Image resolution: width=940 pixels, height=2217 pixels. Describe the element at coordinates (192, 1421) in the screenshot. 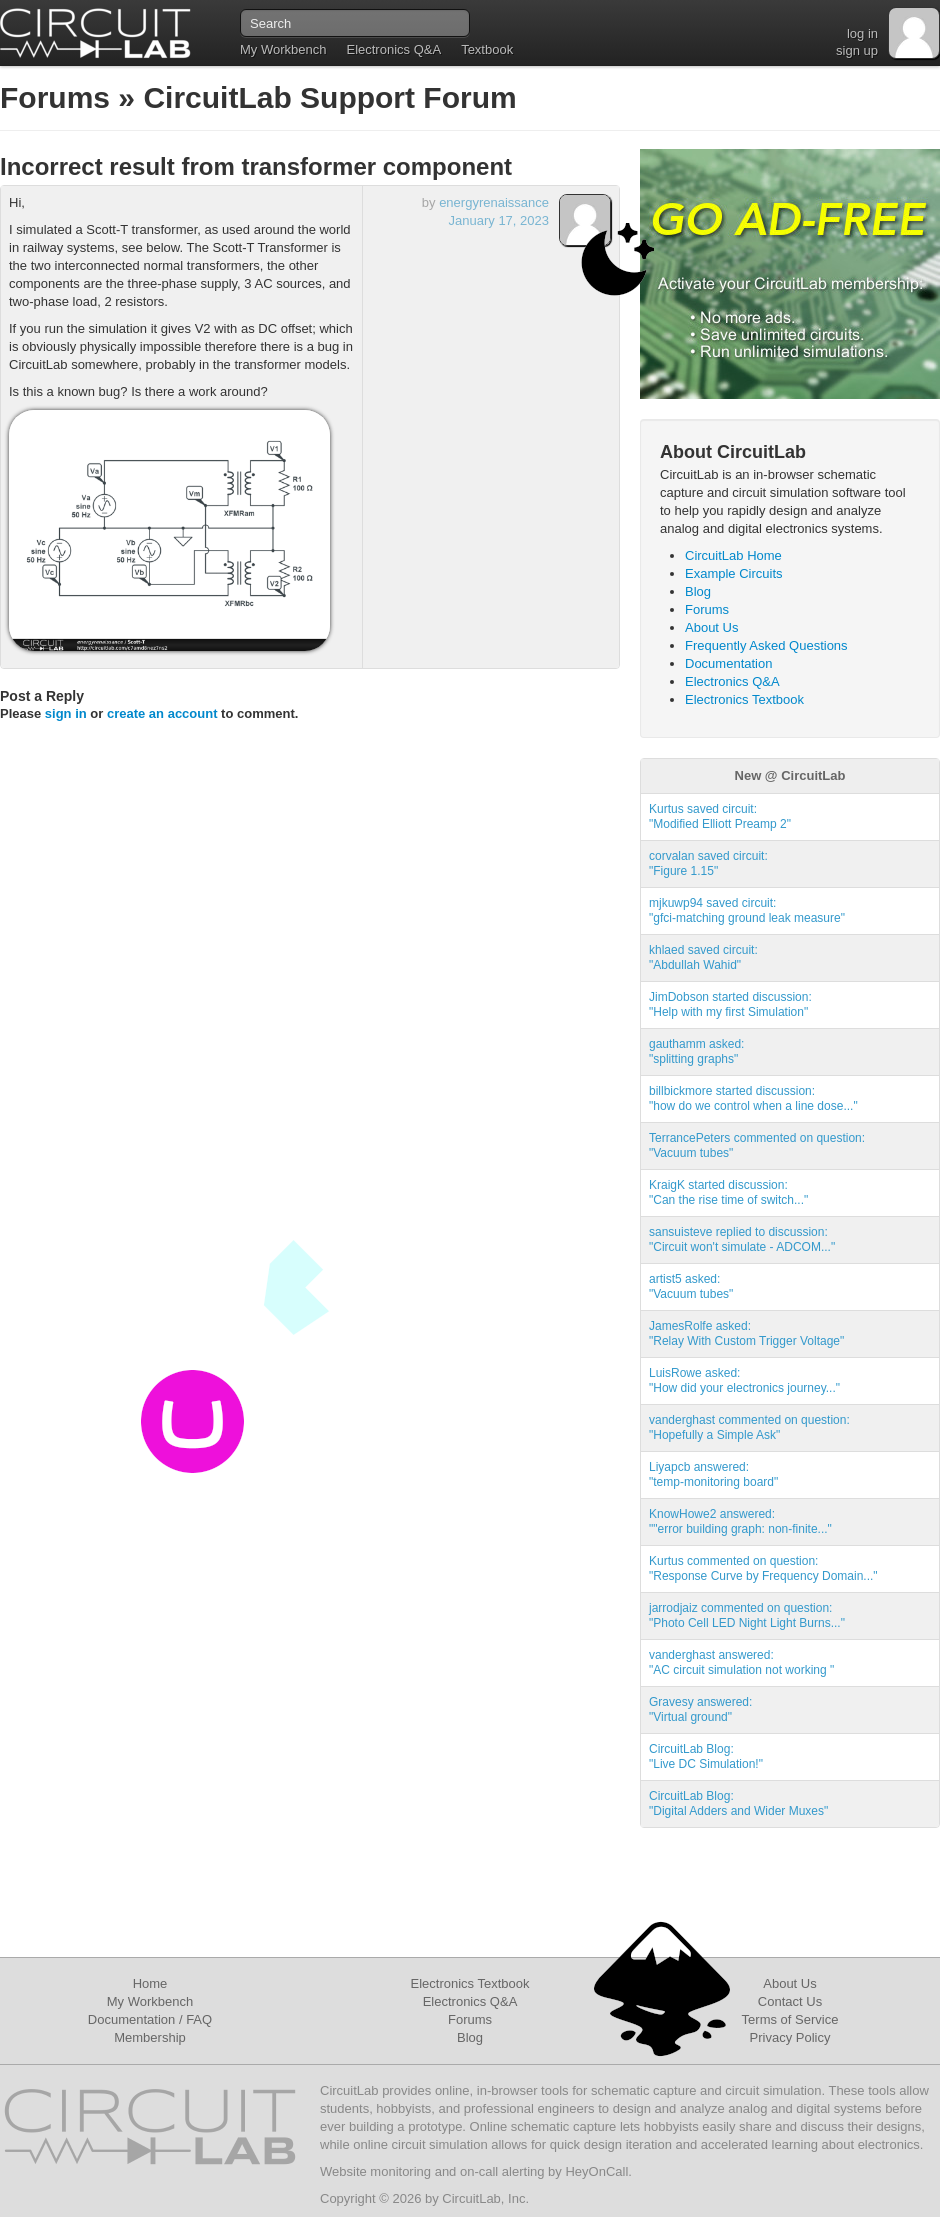

I see `umbraco content management system logo` at that location.